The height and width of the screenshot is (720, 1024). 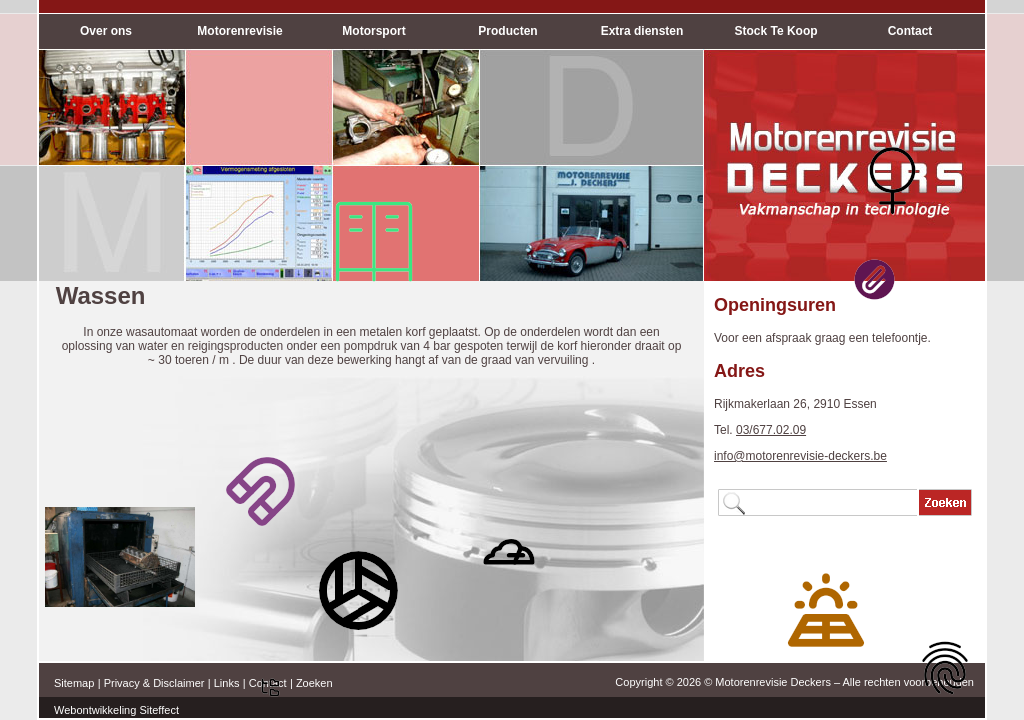 What do you see at coordinates (892, 179) in the screenshot?
I see `indicates female gender option` at bounding box center [892, 179].